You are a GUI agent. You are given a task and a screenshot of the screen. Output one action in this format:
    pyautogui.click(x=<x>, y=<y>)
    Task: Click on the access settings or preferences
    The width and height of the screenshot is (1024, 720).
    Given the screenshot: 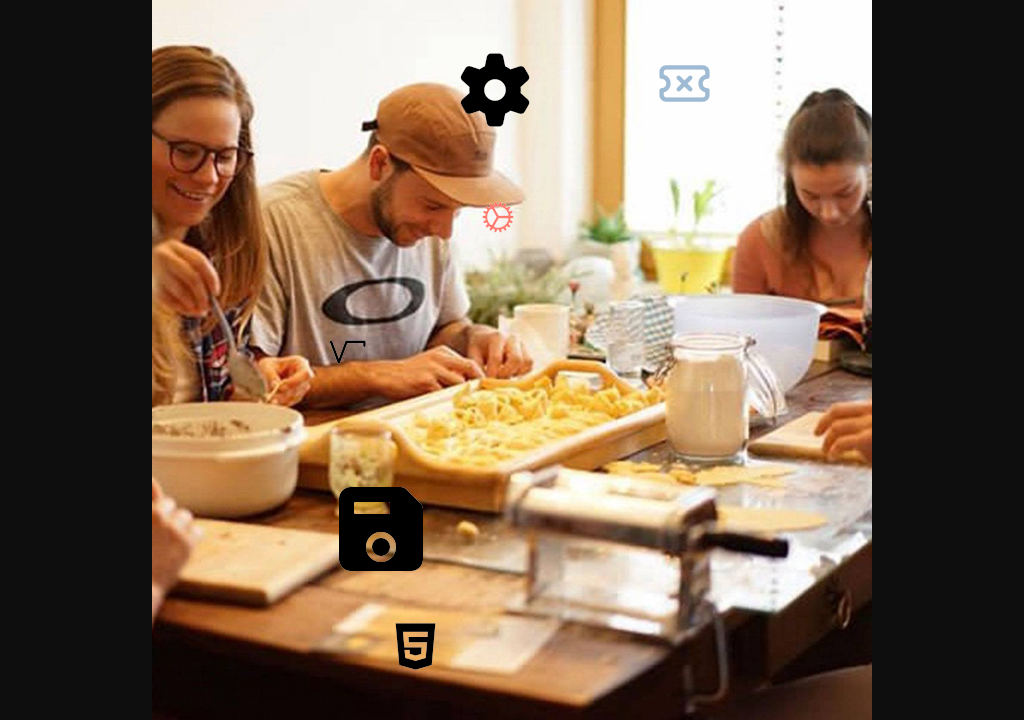 What is the action you would take?
    pyautogui.click(x=495, y=90)
    